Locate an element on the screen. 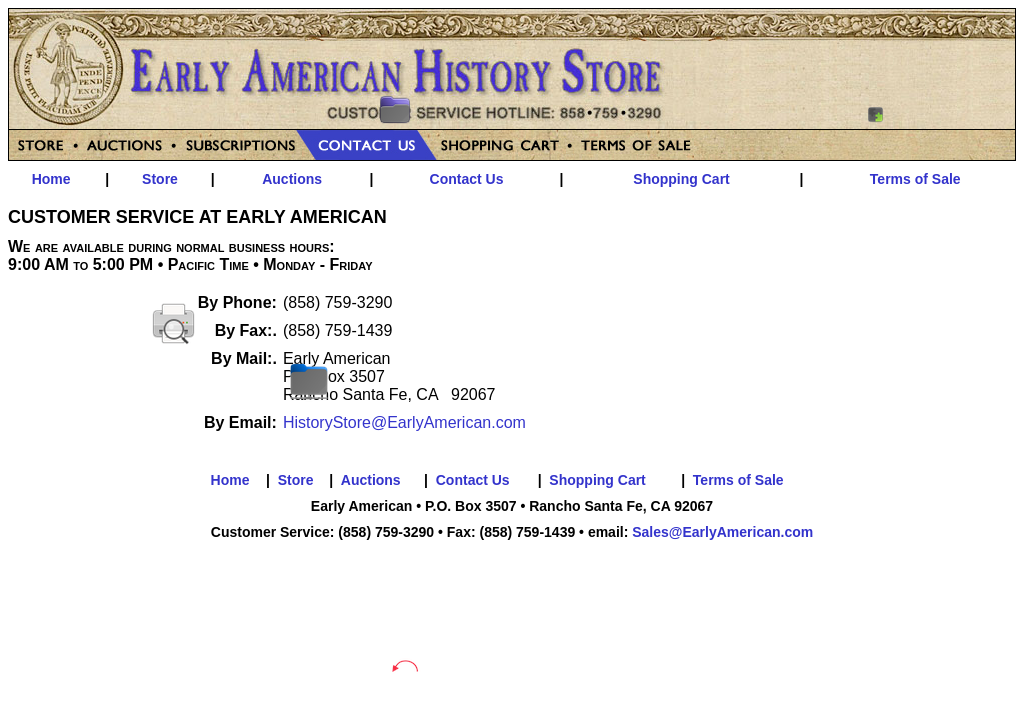  undo the last action is located at coordinates (405, 666).